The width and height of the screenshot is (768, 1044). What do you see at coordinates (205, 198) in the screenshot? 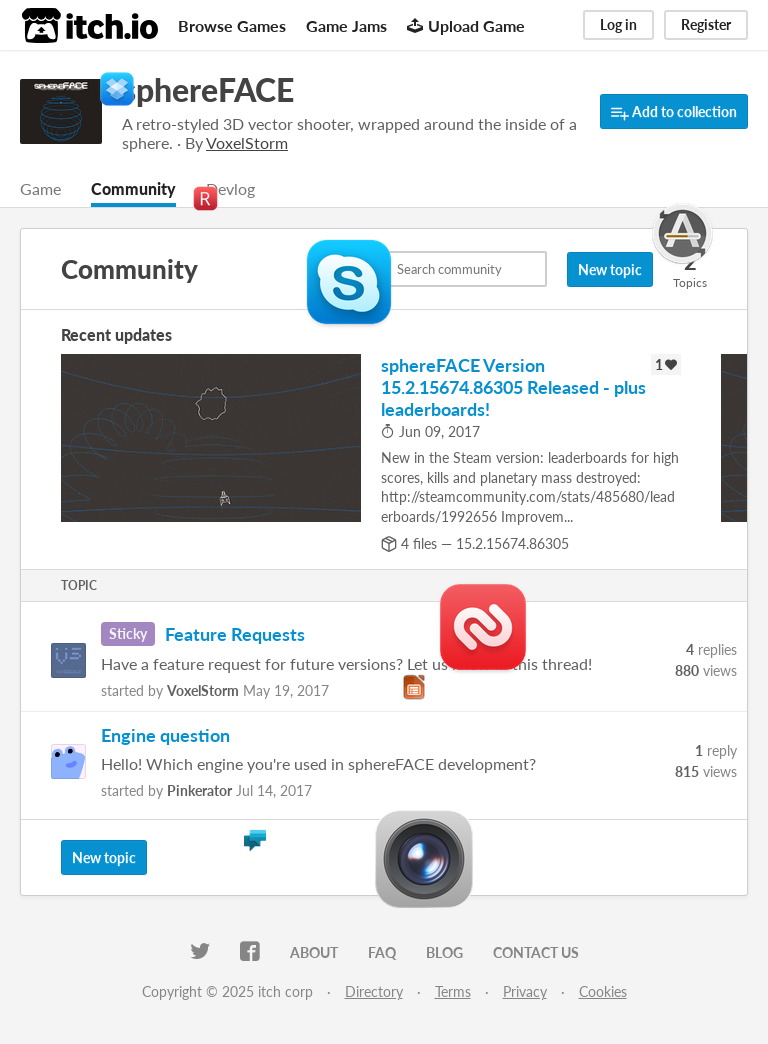
I see `open retext markdown editor` at bounding box center [205, 198].